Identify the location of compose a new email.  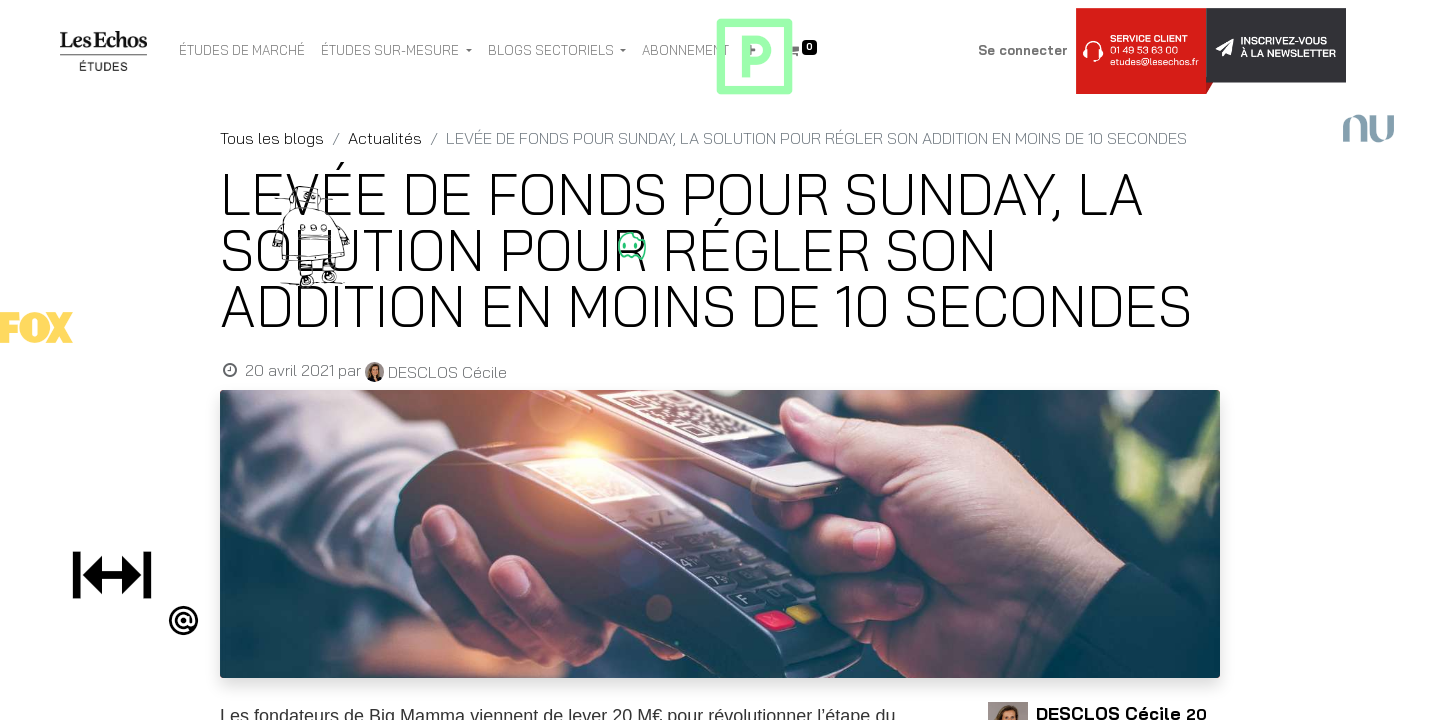
(183, 620).